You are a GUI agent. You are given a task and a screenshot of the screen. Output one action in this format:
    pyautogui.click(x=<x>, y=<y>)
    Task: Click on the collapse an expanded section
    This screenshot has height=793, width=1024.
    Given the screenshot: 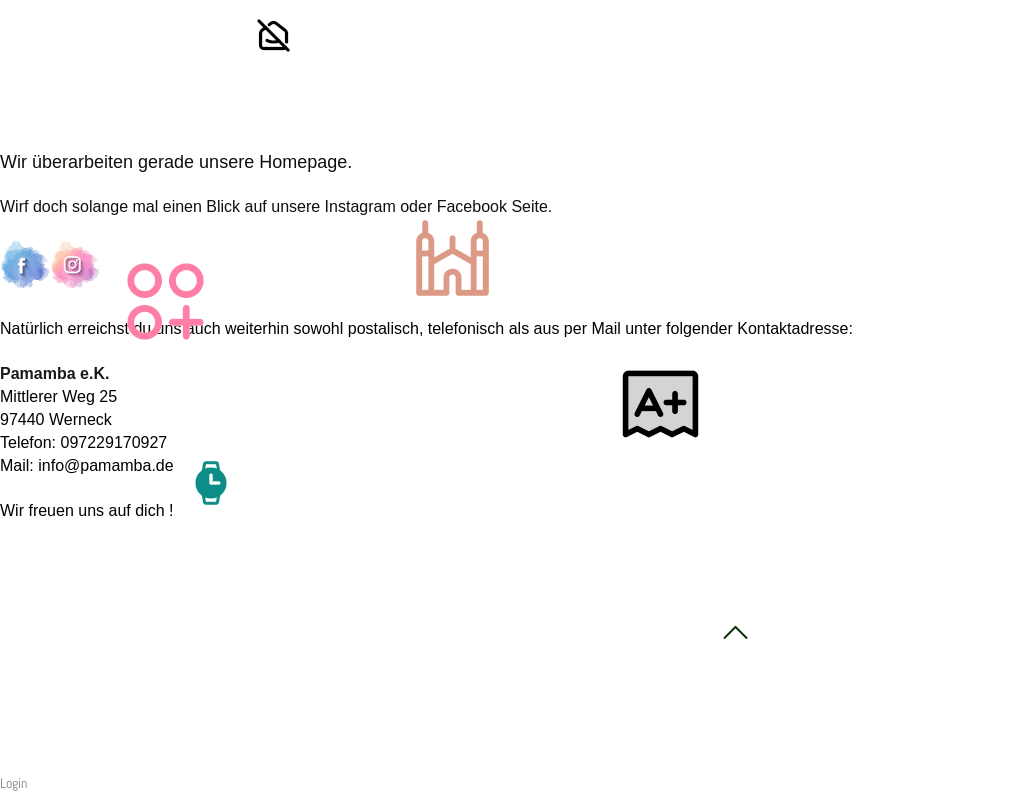 What is the action you would take?
    pyautogui.click(x=735, y=633)
    